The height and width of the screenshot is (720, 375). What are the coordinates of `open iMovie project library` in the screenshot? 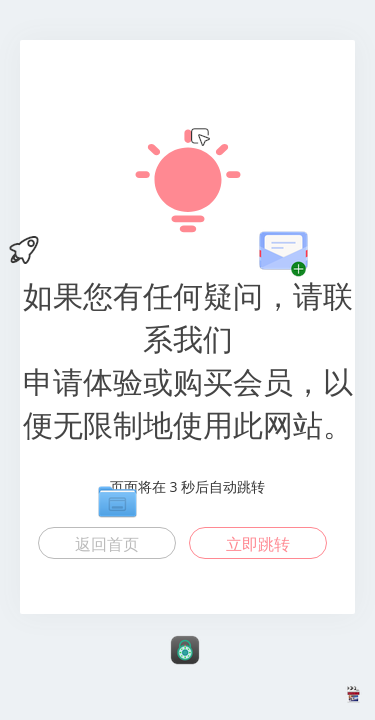 It's located at (353, 694).